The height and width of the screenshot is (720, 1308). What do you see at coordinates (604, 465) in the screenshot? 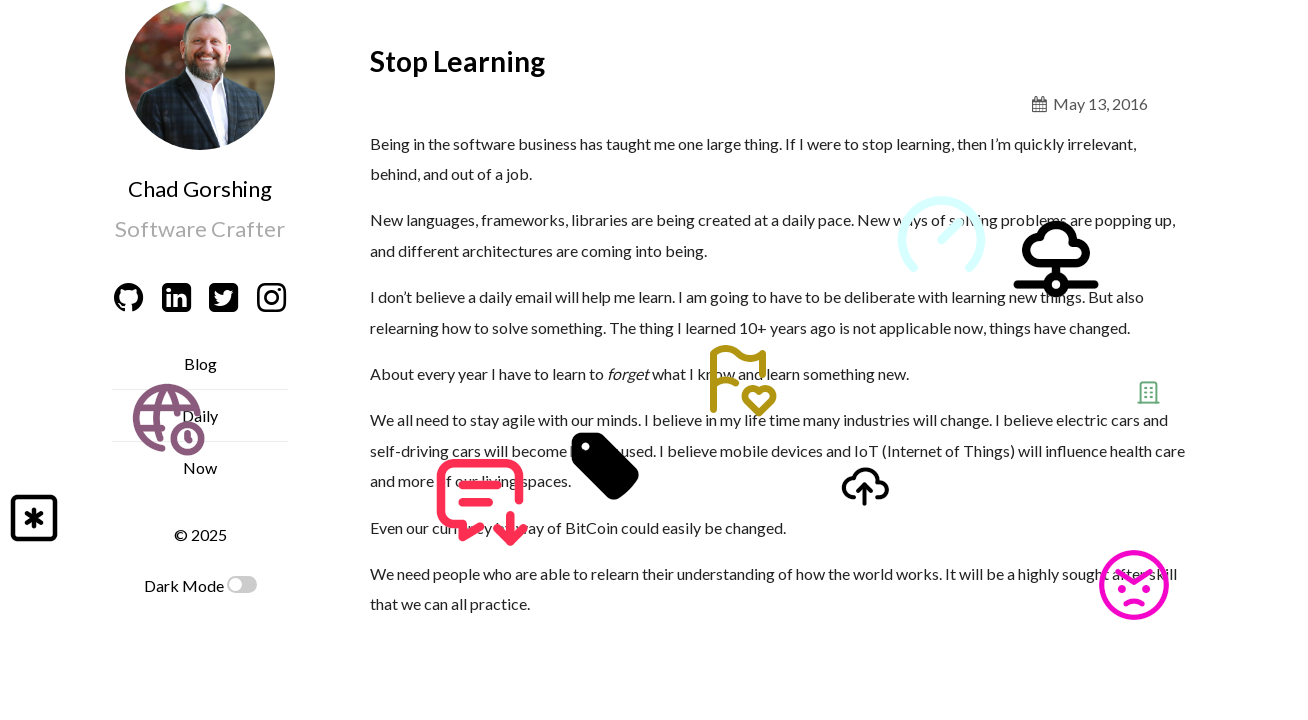
I see `add a tag or label to an item` at bounding box center [604, 465].